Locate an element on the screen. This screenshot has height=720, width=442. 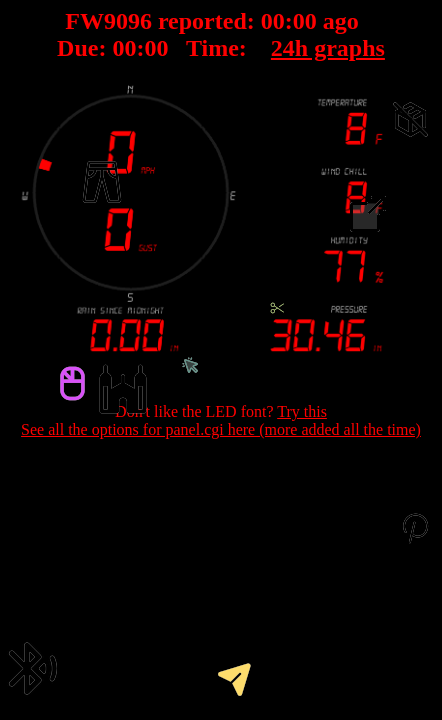
indicates left mouse button click action is located at coordinates (72, 383).